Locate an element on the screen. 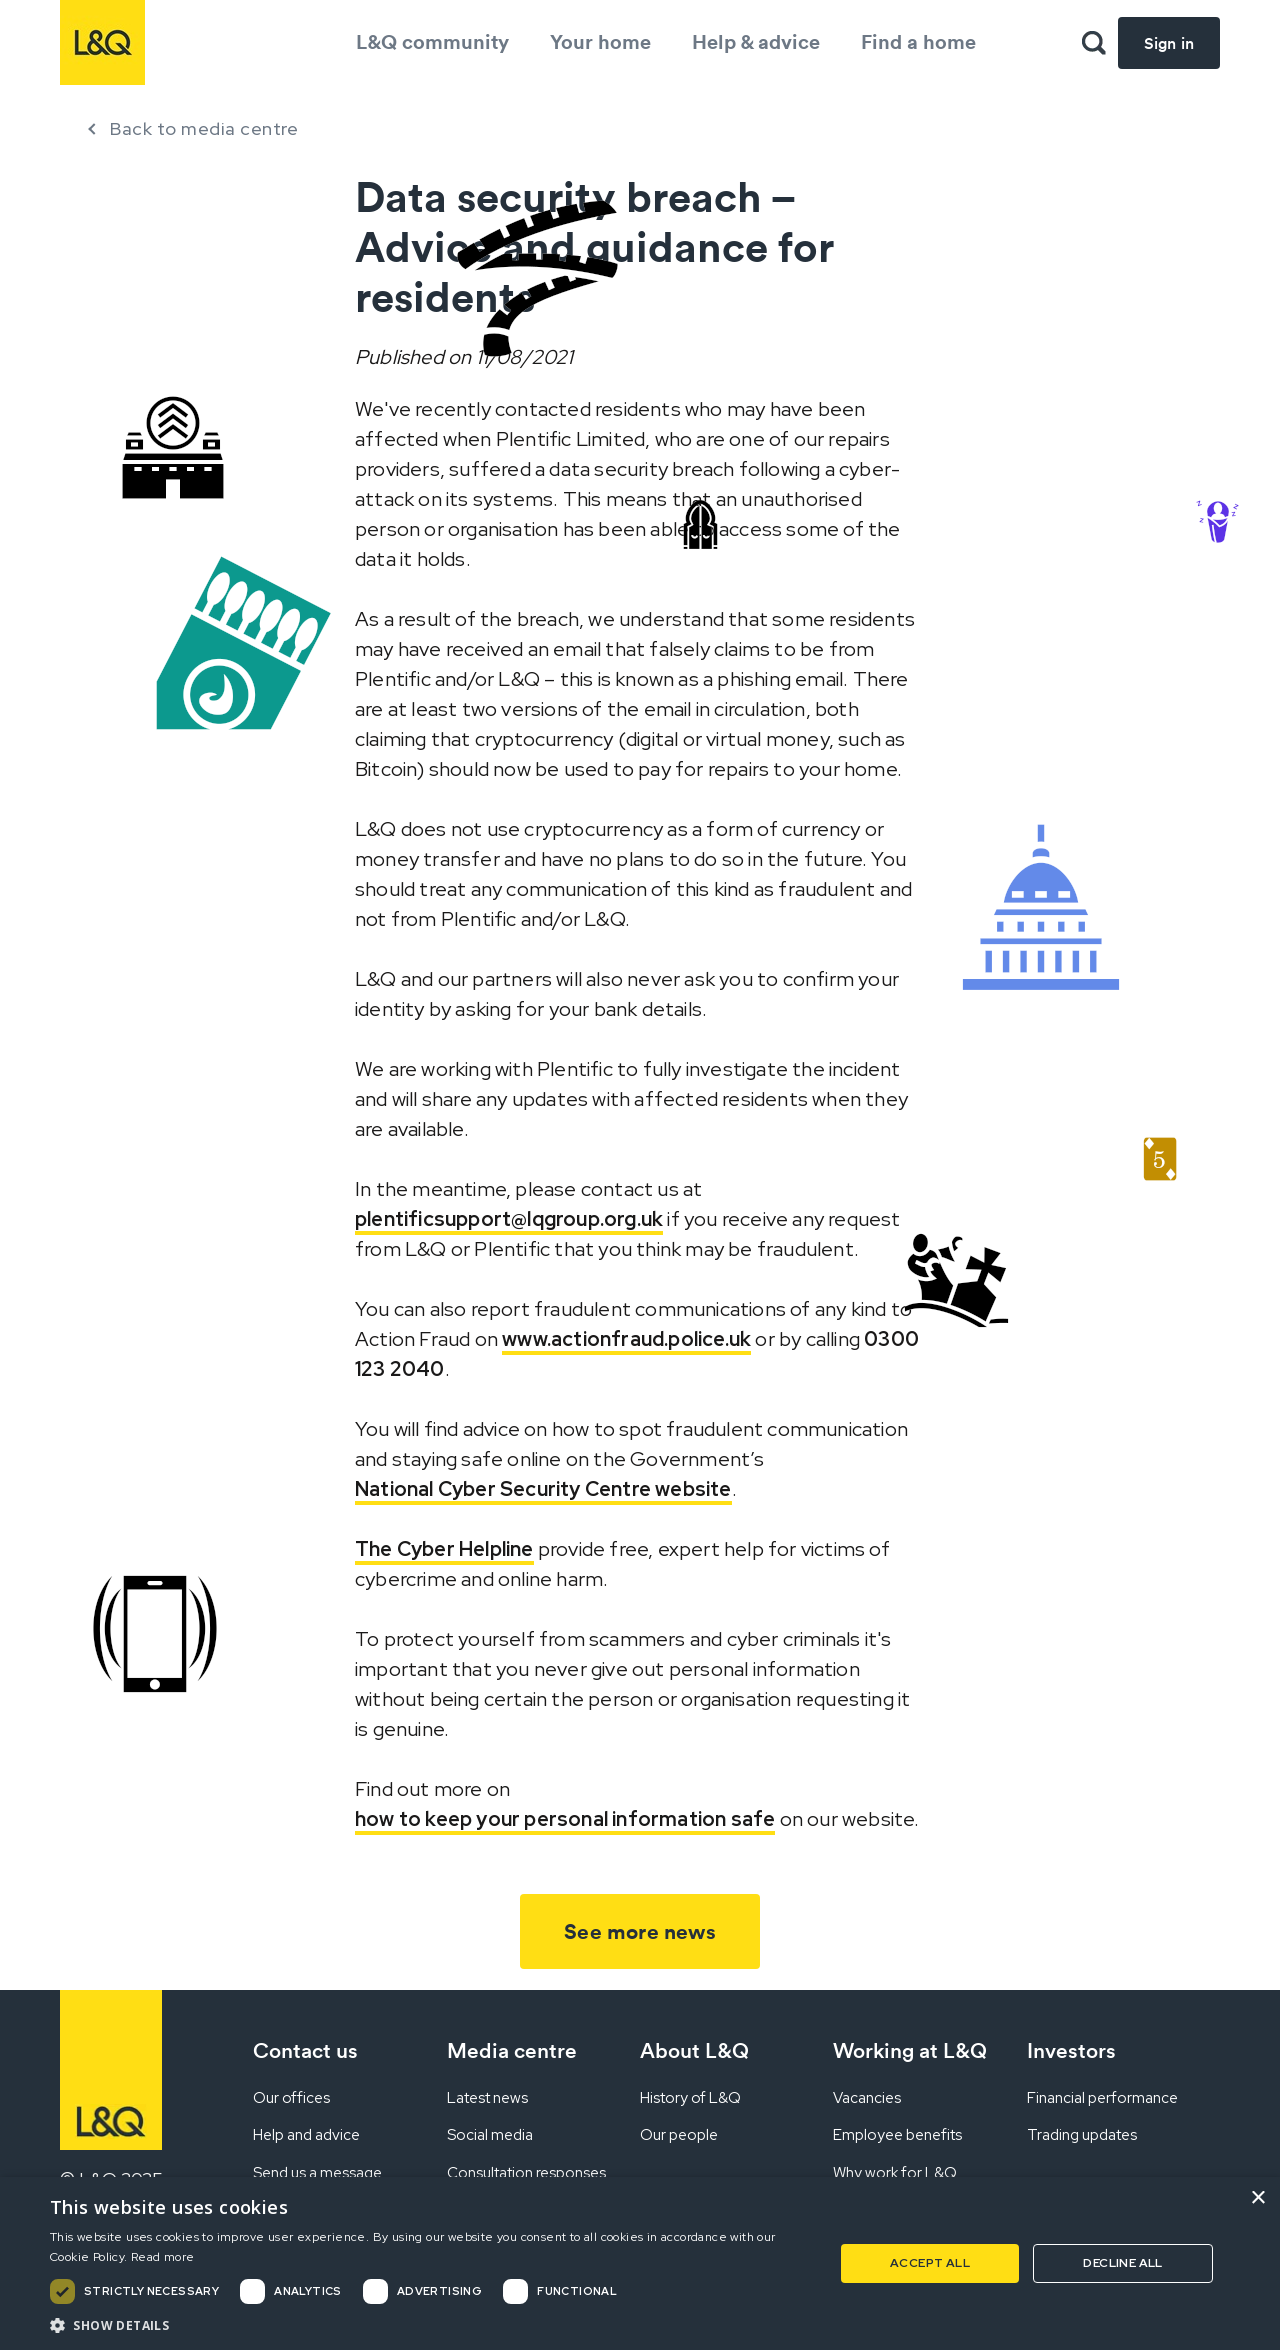 The height and width of the screenshot is (2350, 1280). access measurement or dimension tools is located at coordinates (537, 278).